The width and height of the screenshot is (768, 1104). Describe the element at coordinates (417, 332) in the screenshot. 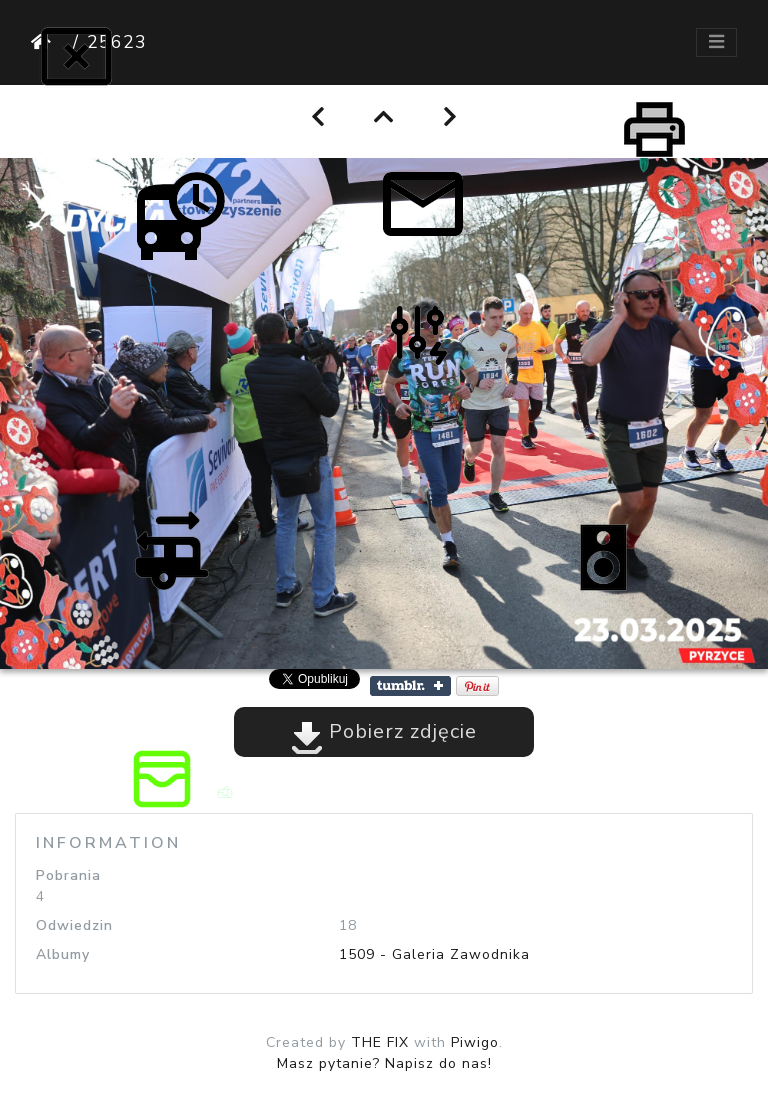

I see `quick settings with power optimization` at that location.